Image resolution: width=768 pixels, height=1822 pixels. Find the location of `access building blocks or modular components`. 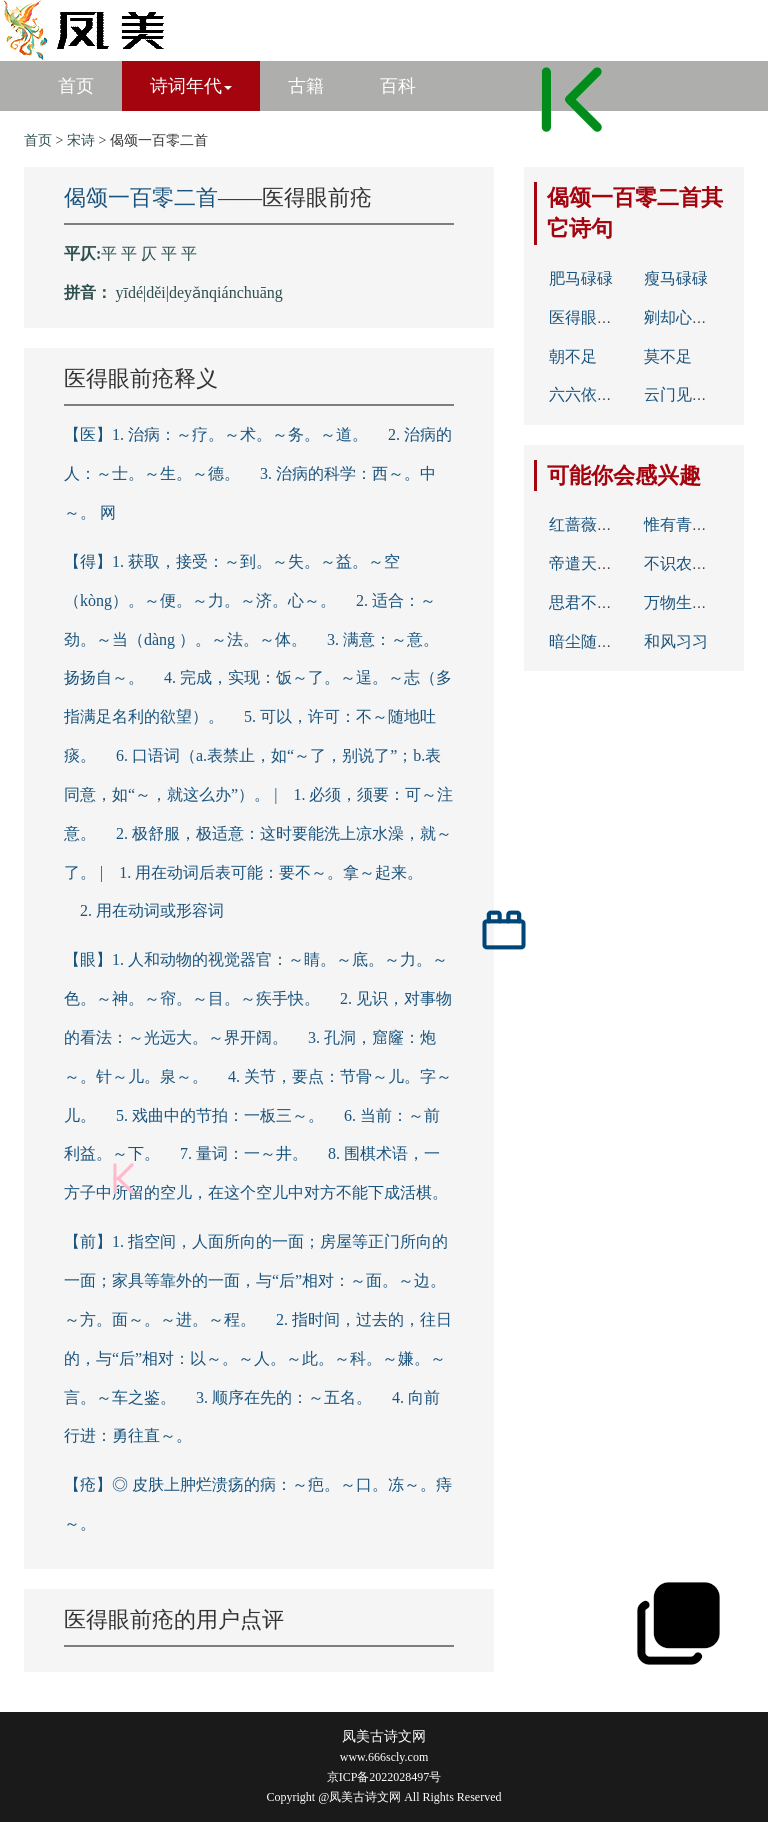

access building blocks or modular components is located at coordinates (504, 930).